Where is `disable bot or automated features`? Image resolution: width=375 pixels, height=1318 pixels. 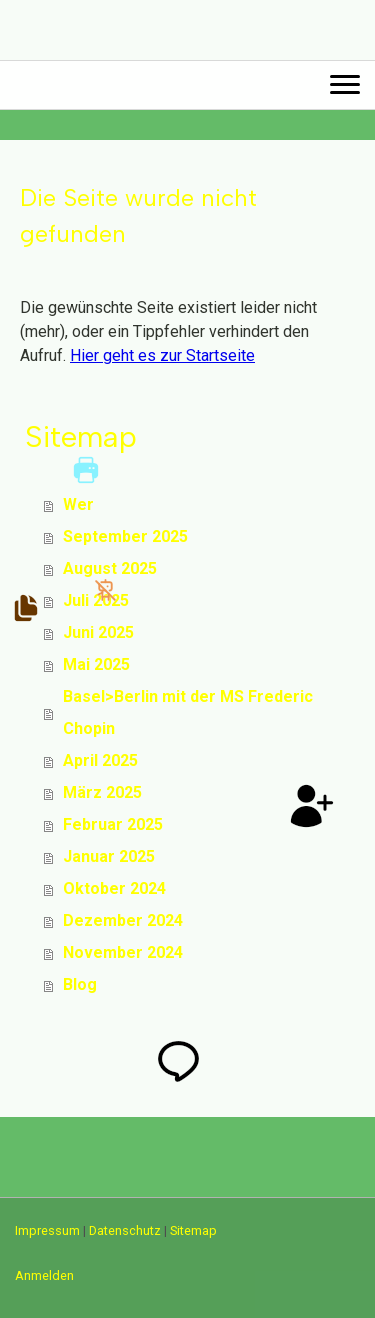
disable bot or automated features is located at coordinates (105, 590).